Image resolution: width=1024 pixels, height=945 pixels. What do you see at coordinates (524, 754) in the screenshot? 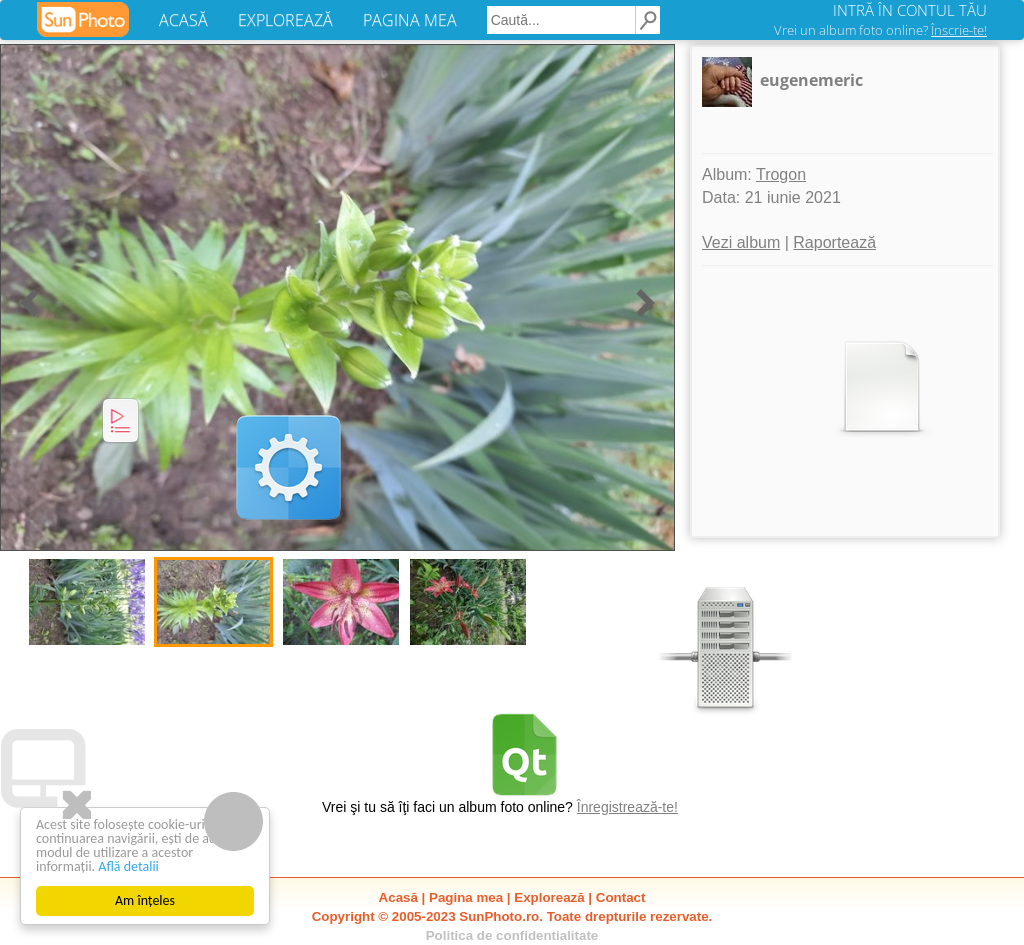
I see `a QML source code file` at bounding box center [524, 754].